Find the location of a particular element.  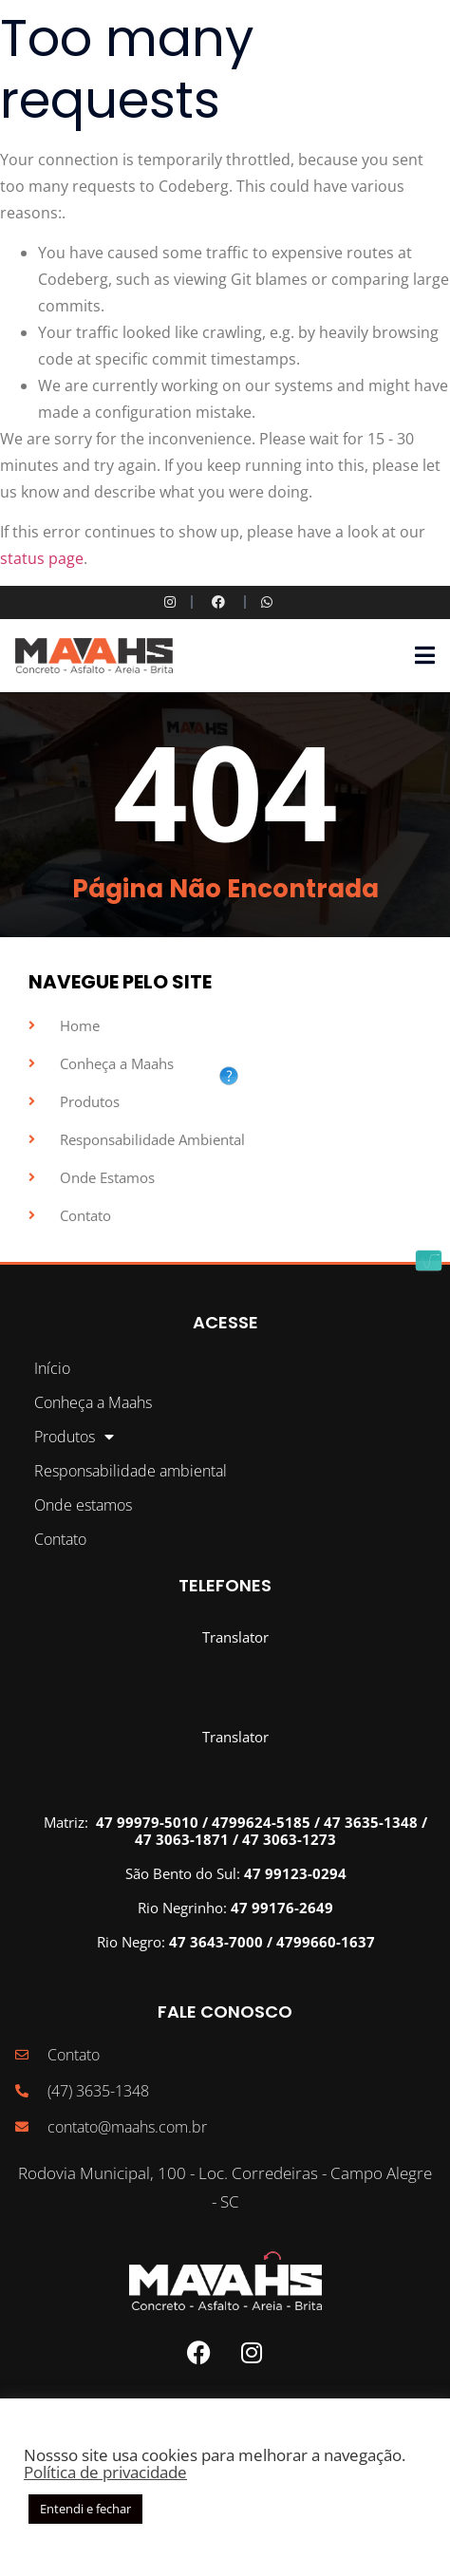

open help documentation is located at coordinates (229, 1076).